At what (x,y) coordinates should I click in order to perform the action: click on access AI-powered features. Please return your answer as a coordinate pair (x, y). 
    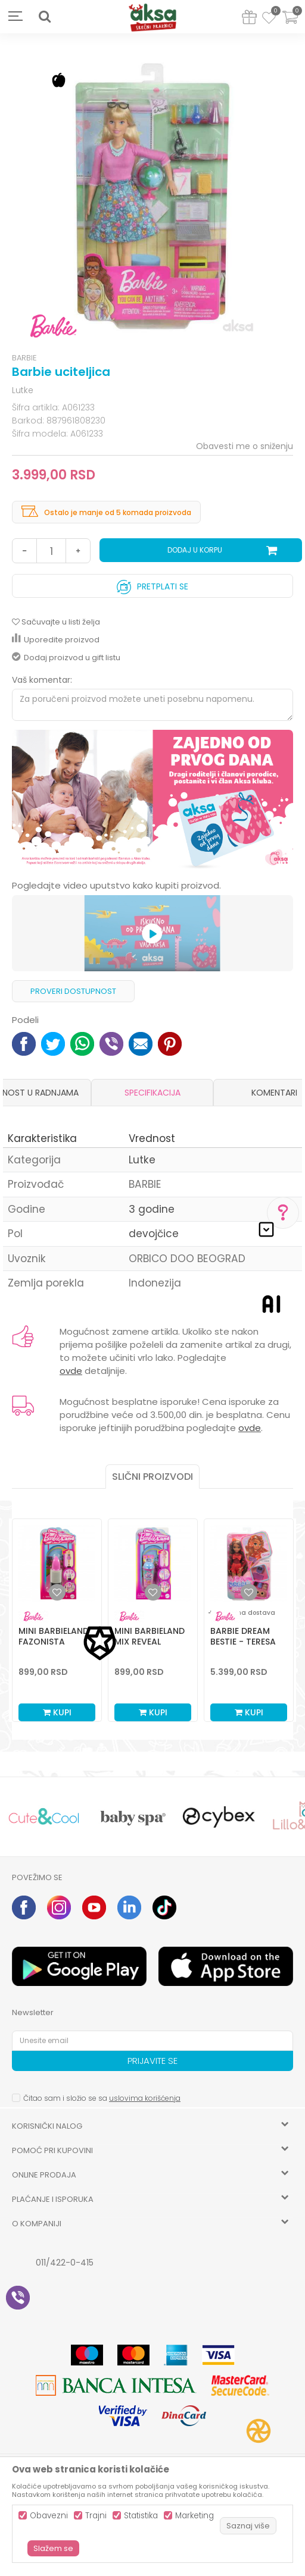
    Looking at the image, I should click on (271, 1304).